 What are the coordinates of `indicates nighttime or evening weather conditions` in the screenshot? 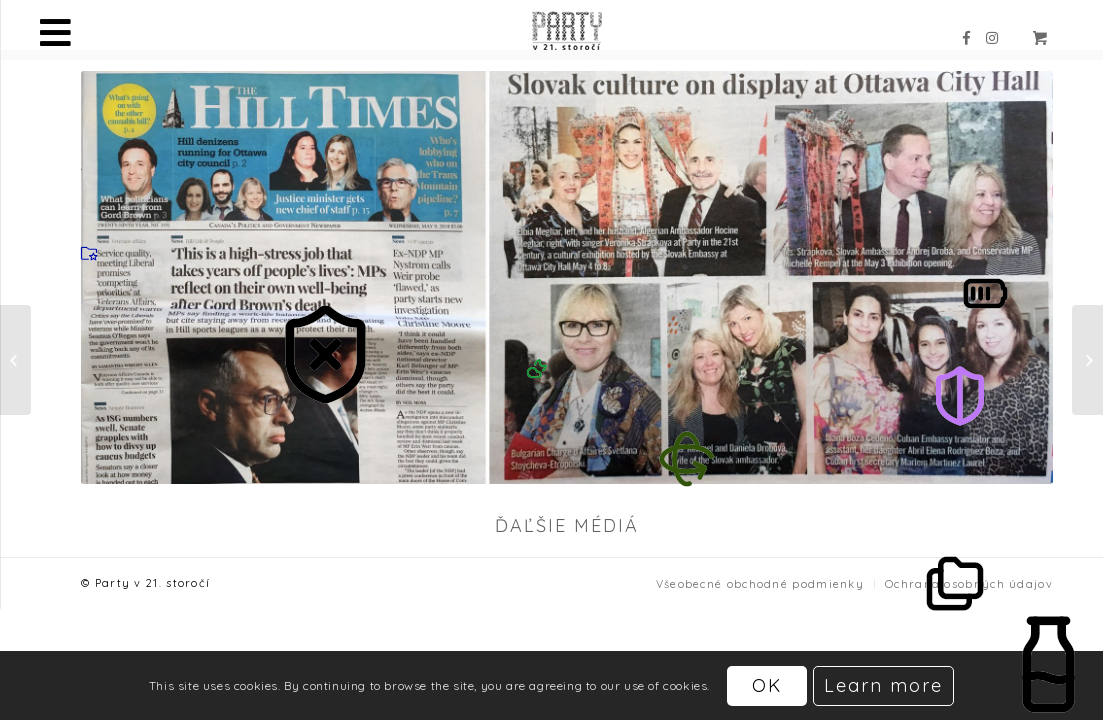 It's located at (537, 368).